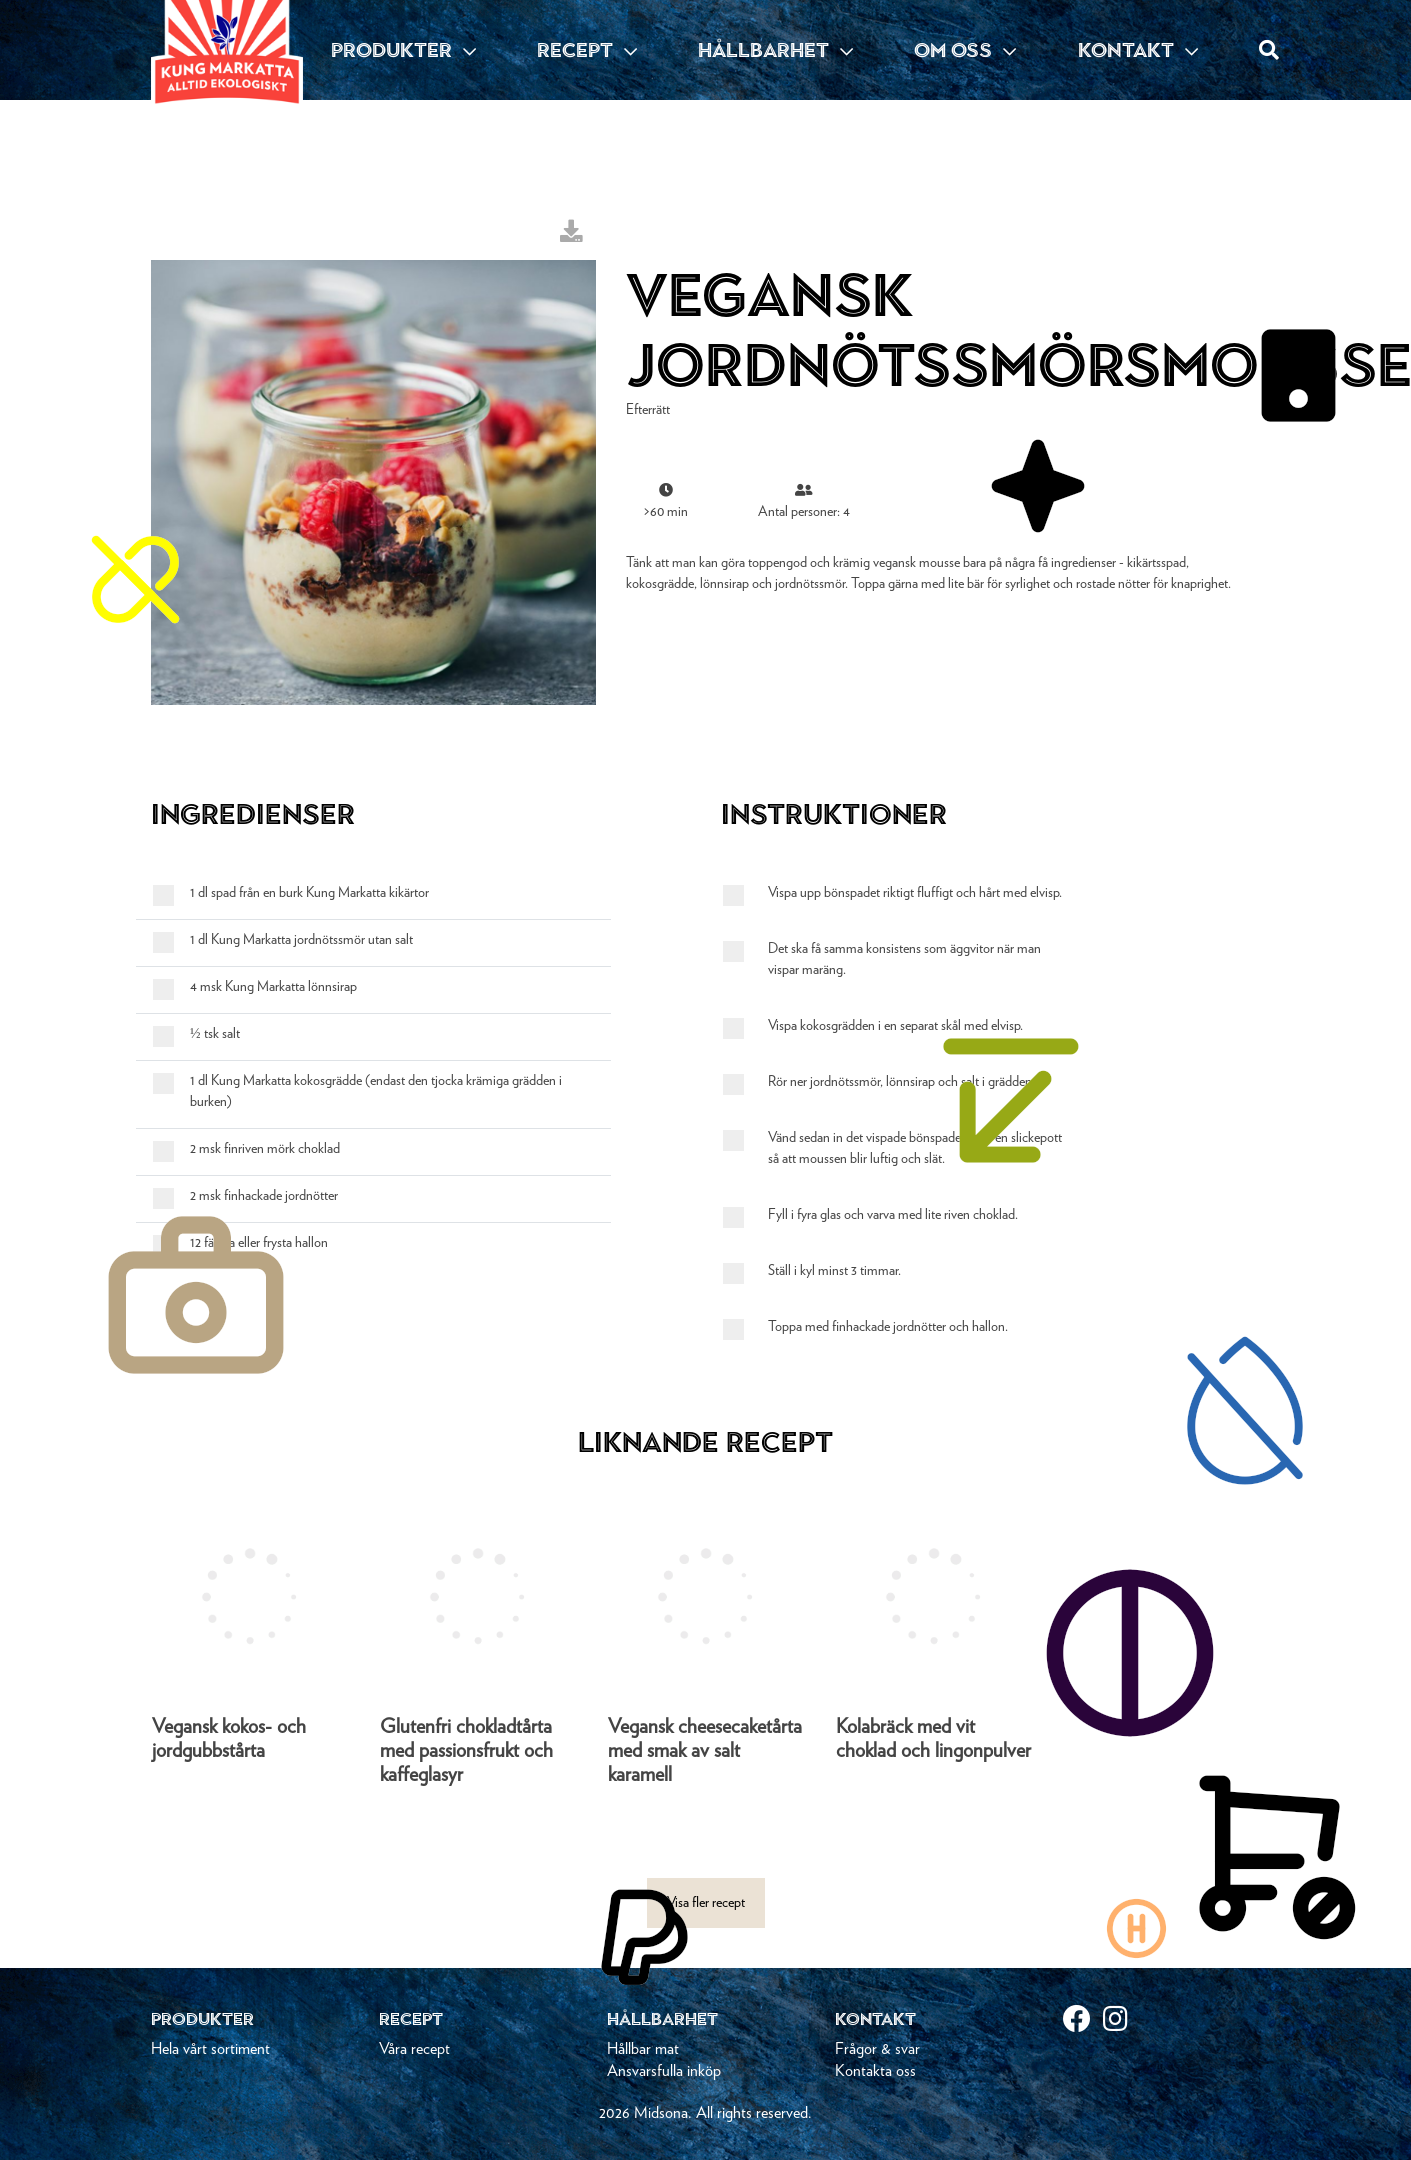 The width and height of the screenshot is (1411, 2160). What do you see at coordinates (644, 1937) in the screenshot?
I see `pay with paypal` at bounding box center [644, 1937].